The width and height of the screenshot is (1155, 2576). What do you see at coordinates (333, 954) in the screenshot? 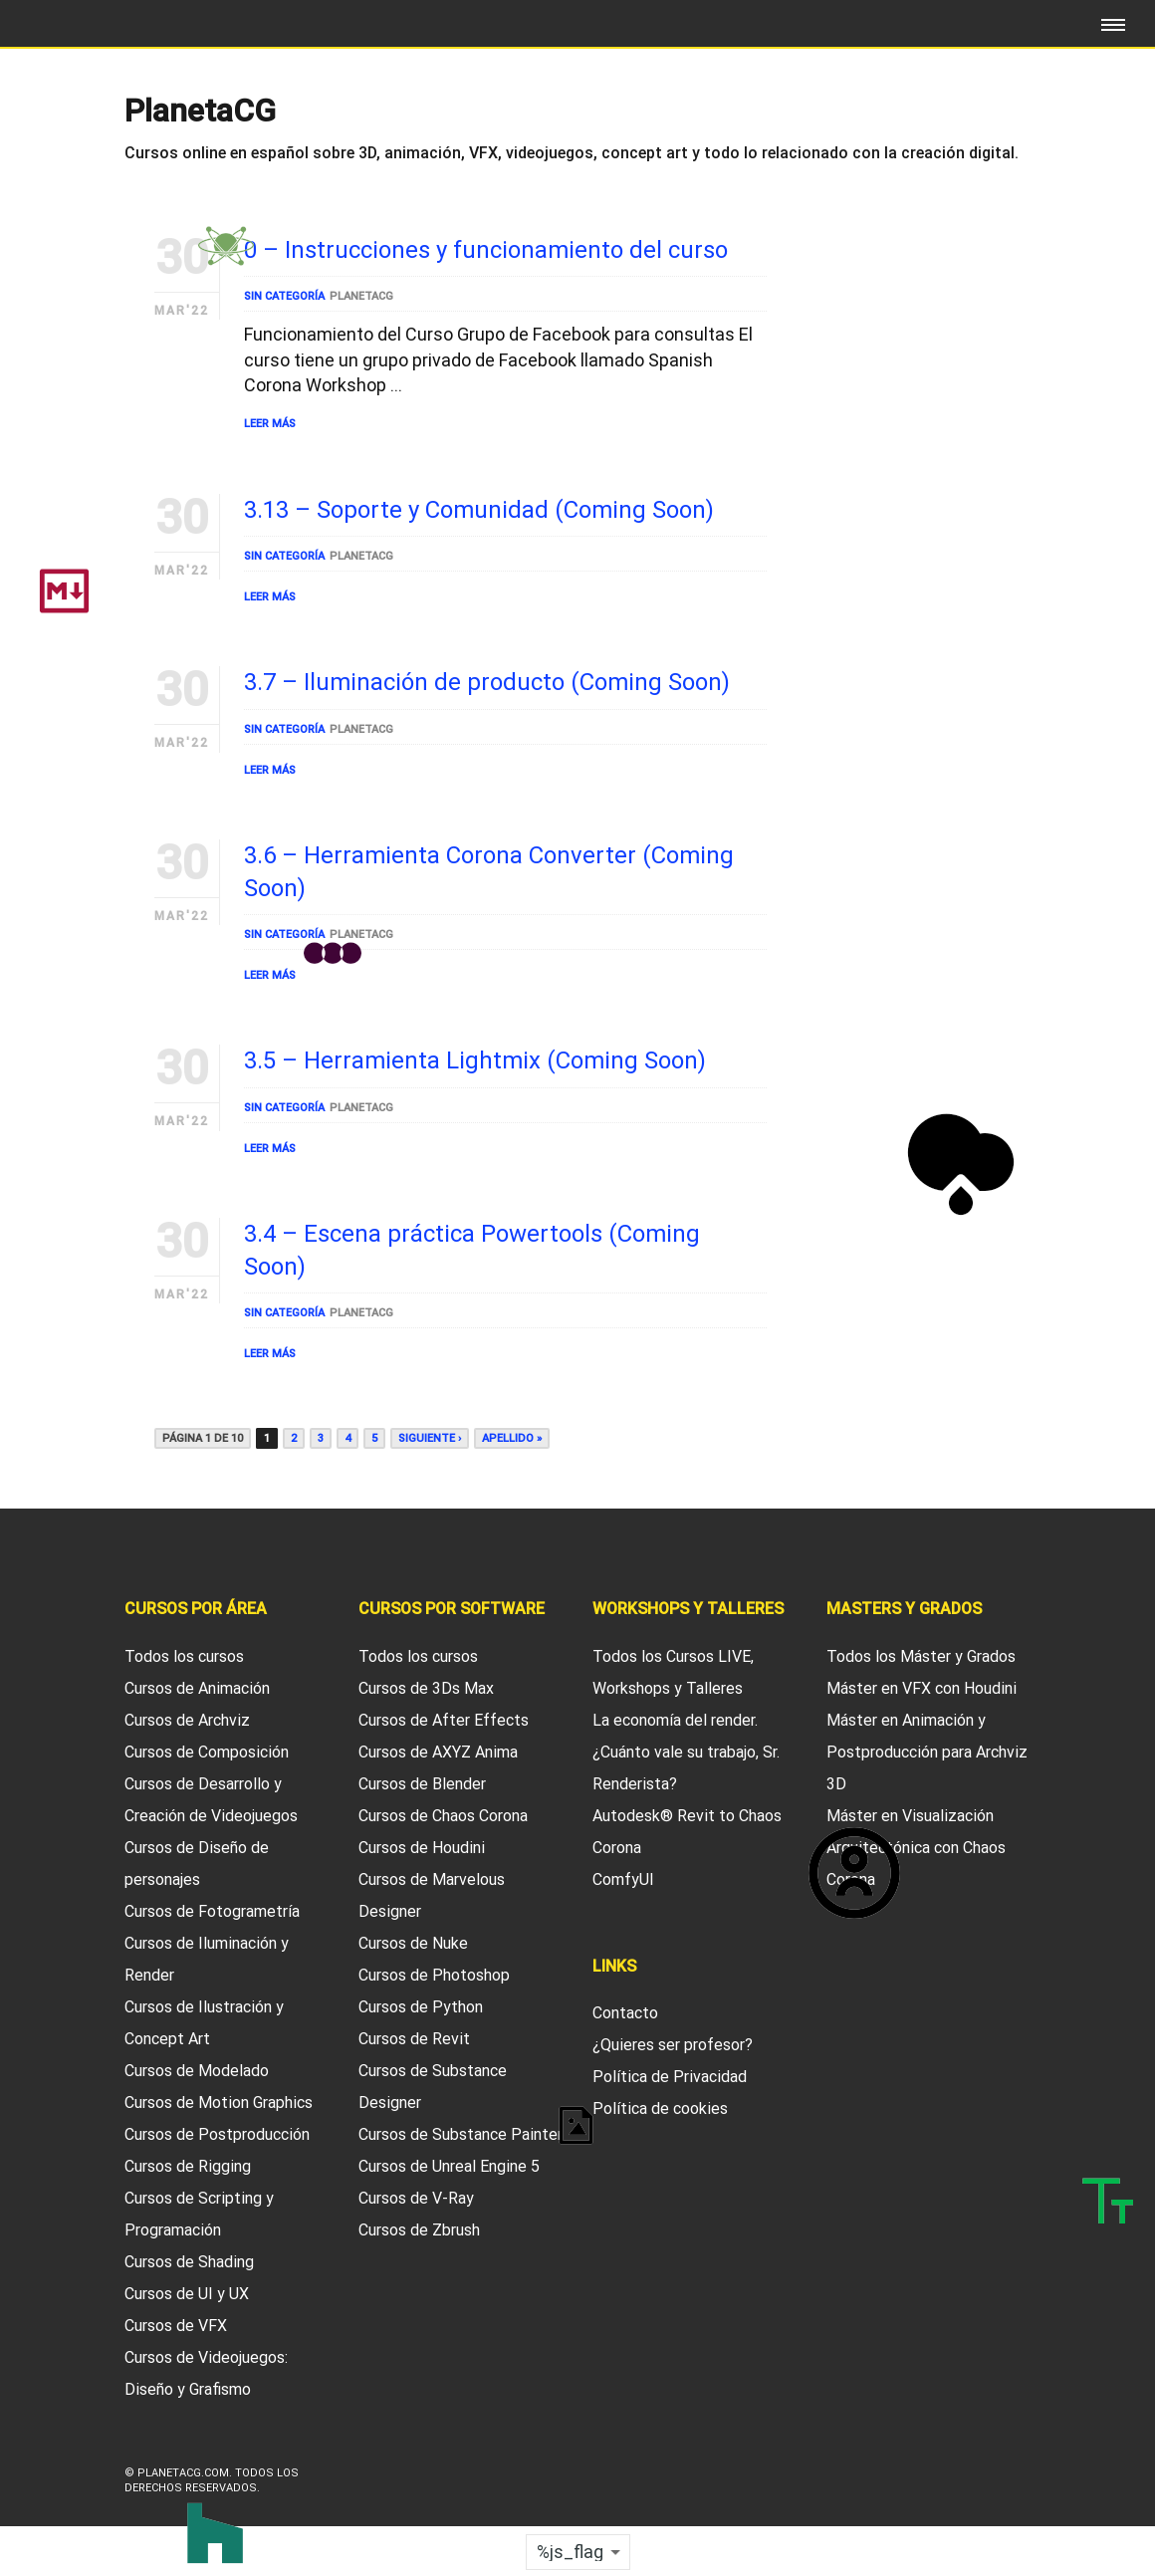
I see `open letterboxd app` at bounding box center [333, 954].